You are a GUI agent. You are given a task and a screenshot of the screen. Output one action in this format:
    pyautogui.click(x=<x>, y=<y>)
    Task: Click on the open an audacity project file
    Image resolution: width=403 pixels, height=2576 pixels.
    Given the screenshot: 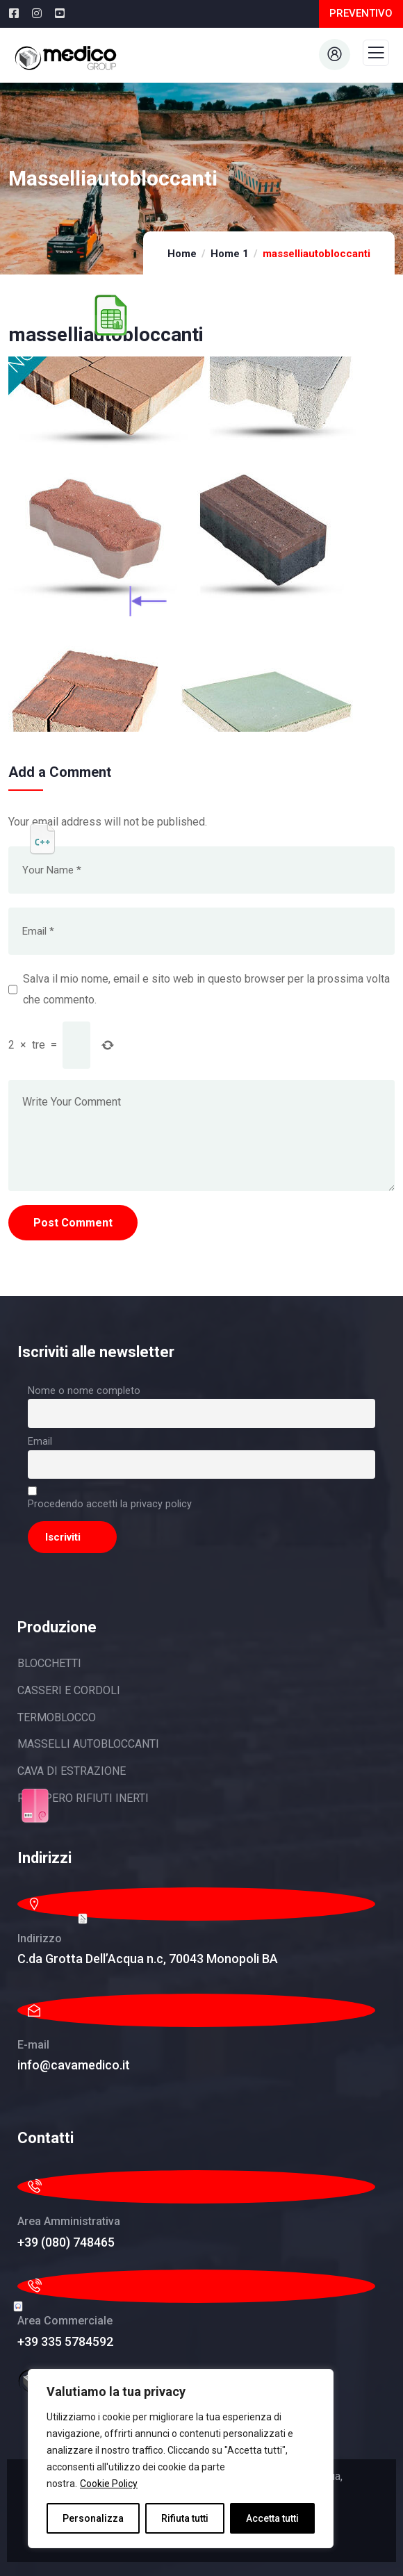 What is the action you would take?
    pyautogui.click(x=18, y=2306)
    